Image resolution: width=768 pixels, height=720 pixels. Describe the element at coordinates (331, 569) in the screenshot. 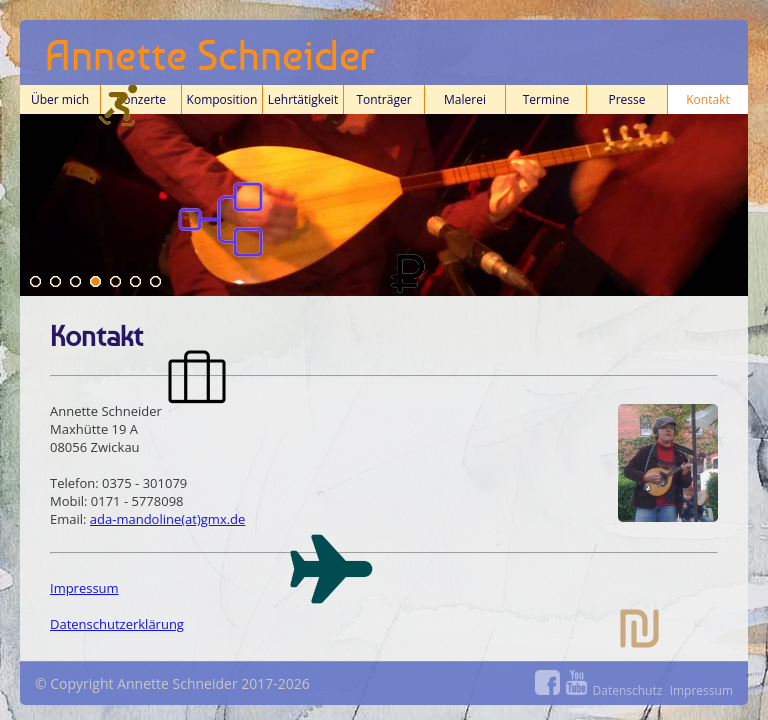

I see `enable airplane mode` at that location.